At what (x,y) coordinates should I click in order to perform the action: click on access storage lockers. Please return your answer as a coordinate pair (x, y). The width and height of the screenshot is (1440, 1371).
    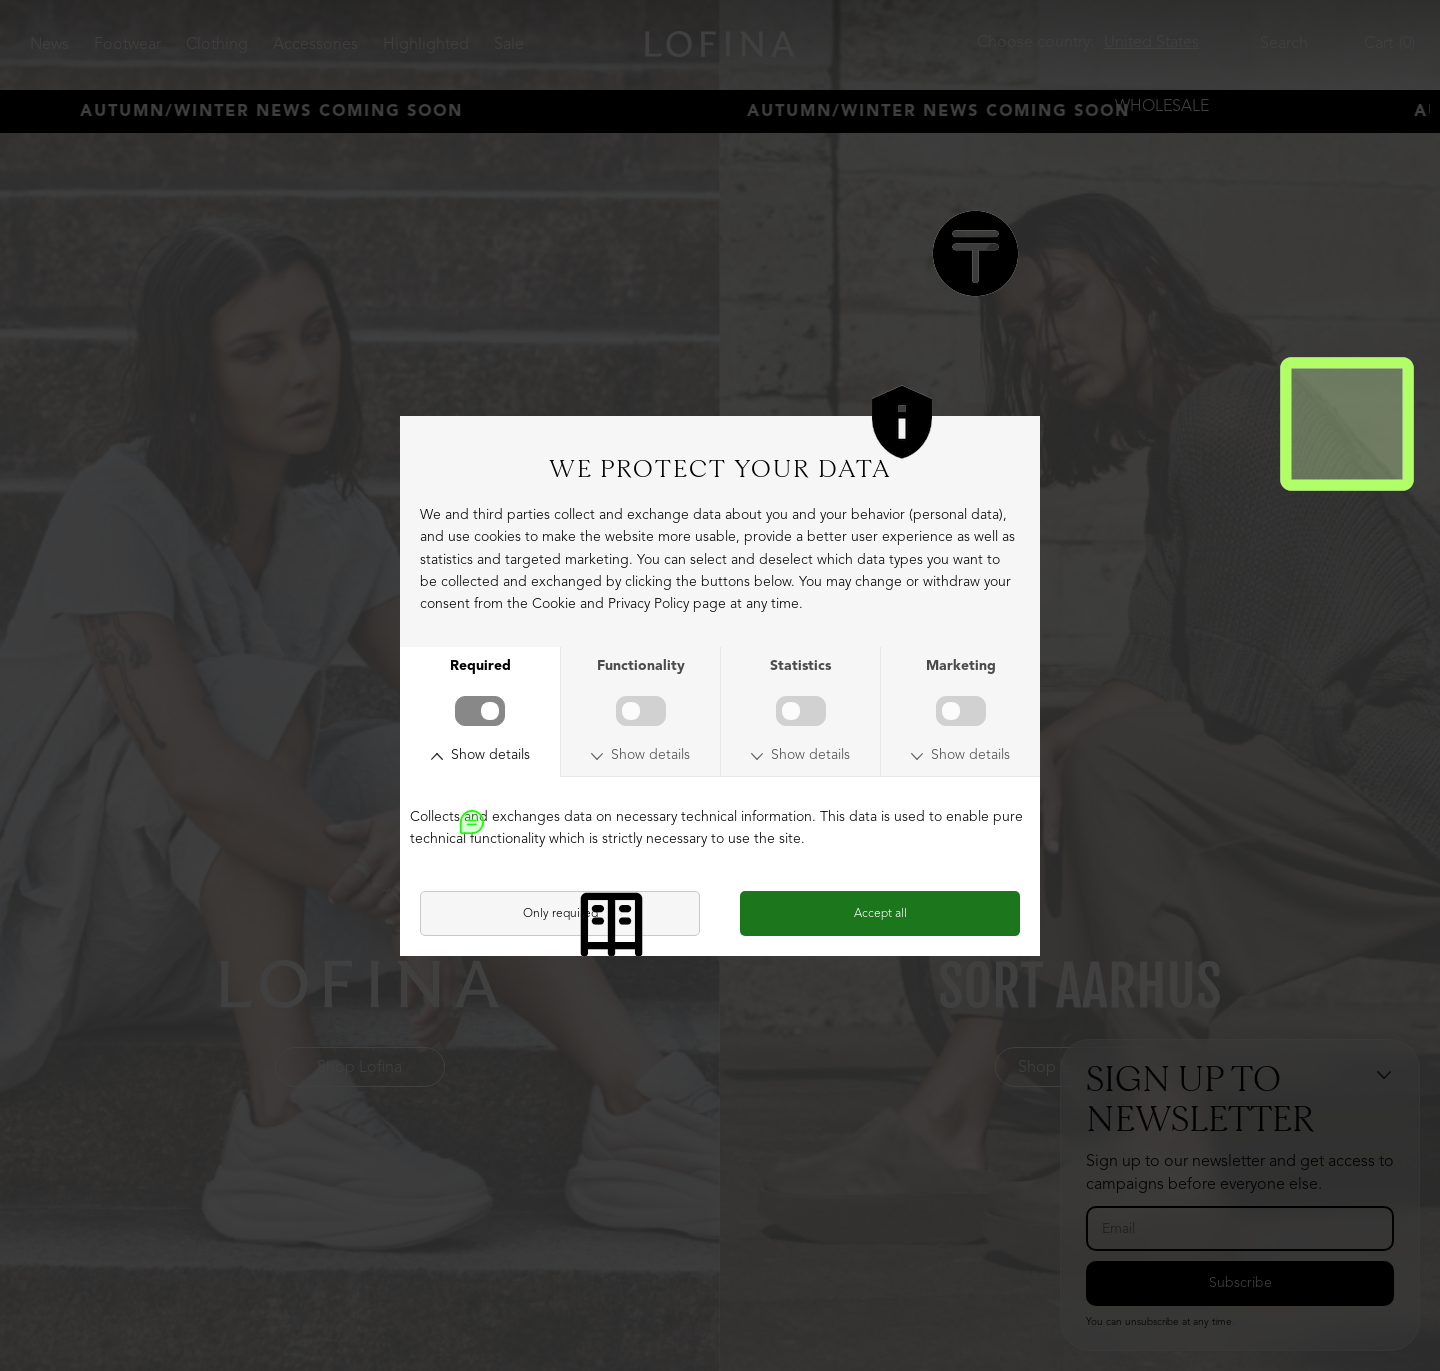
    Looking at the image, I should click on (611, 923).